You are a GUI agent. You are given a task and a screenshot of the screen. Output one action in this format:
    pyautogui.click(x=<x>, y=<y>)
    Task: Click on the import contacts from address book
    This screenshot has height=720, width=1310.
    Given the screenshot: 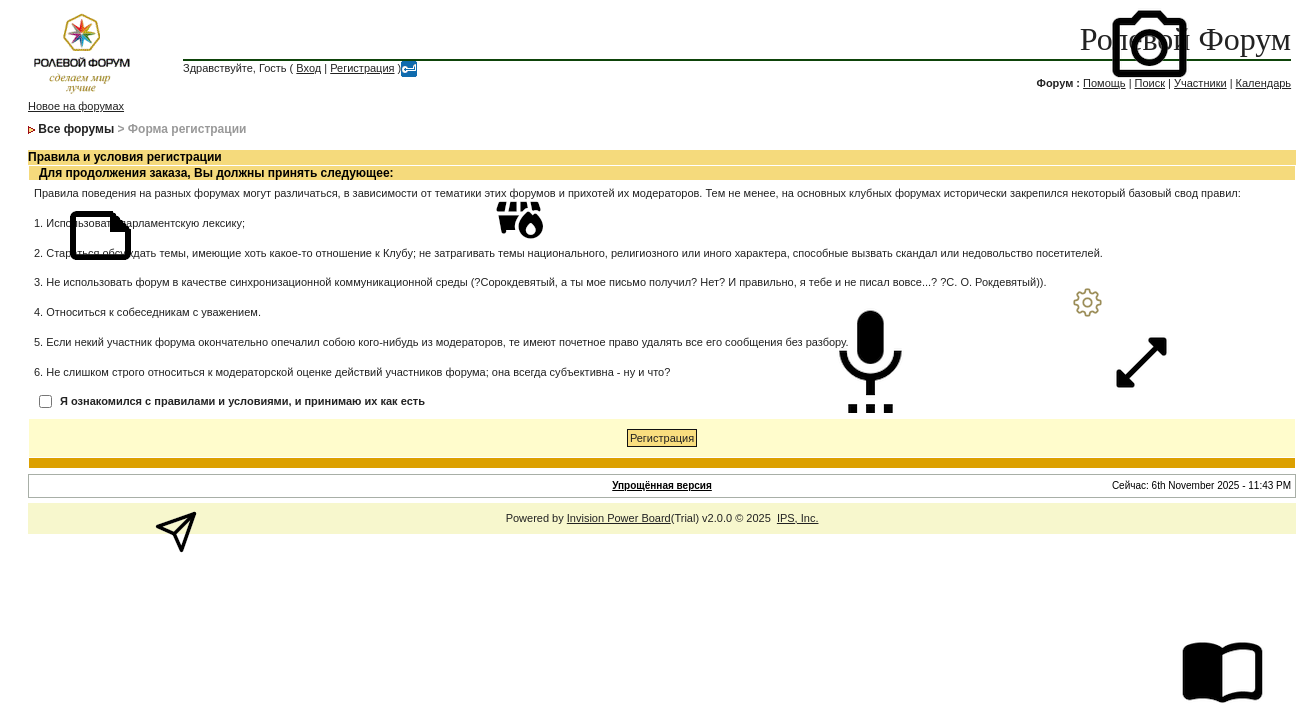 What is the action you would take?
    pyautogui.click(x=1222, y=669)
    